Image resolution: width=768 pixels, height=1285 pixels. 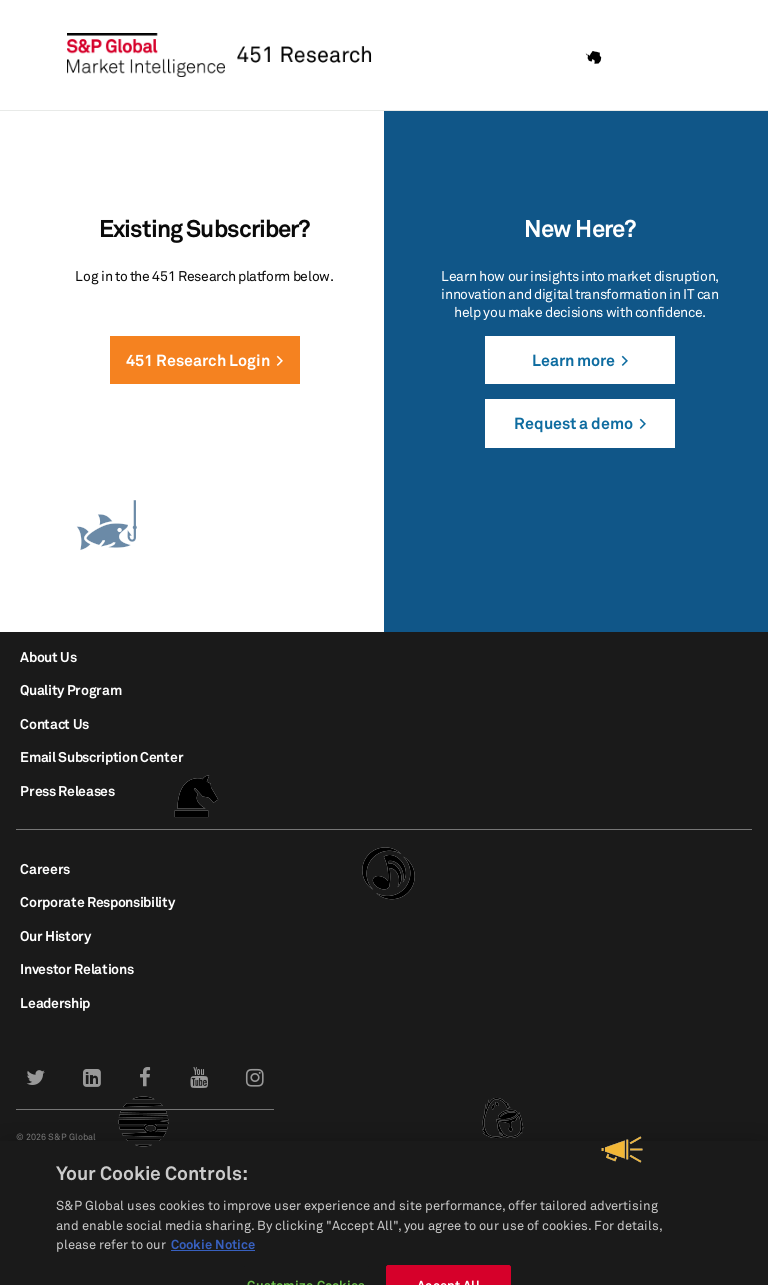 I want to click on view wildlife or nature-related content, so click(x=593, y=57).